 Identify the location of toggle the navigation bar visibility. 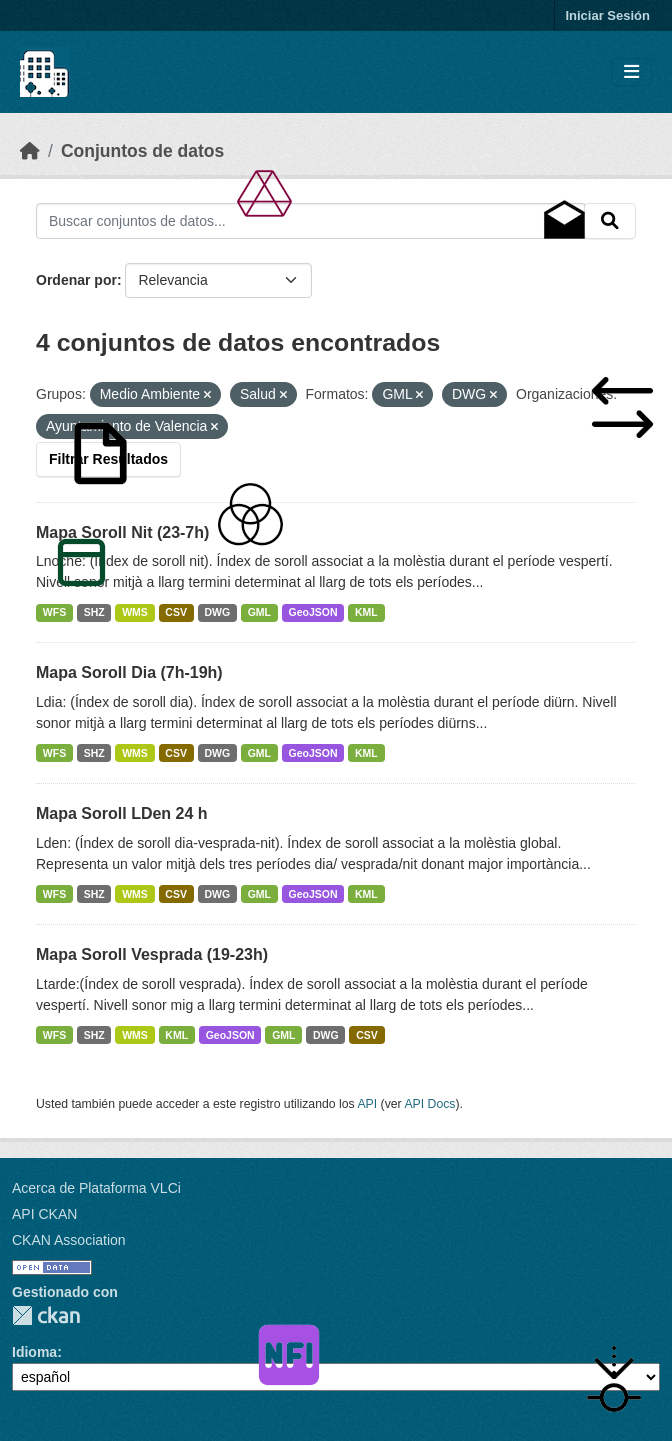
(81, 562).